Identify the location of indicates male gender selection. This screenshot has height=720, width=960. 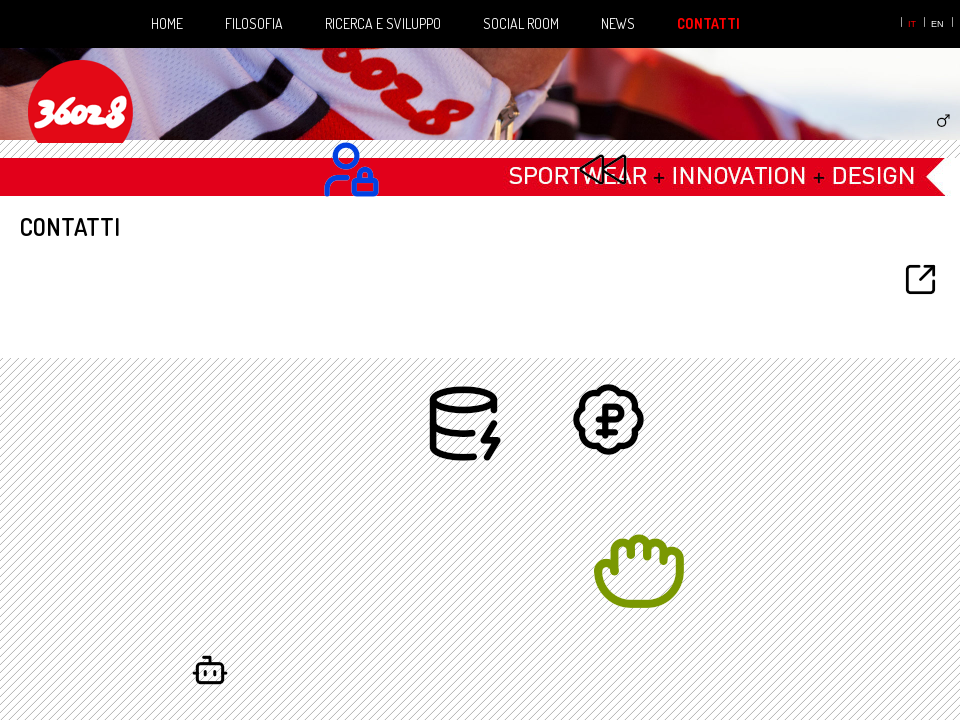
(943, 121).